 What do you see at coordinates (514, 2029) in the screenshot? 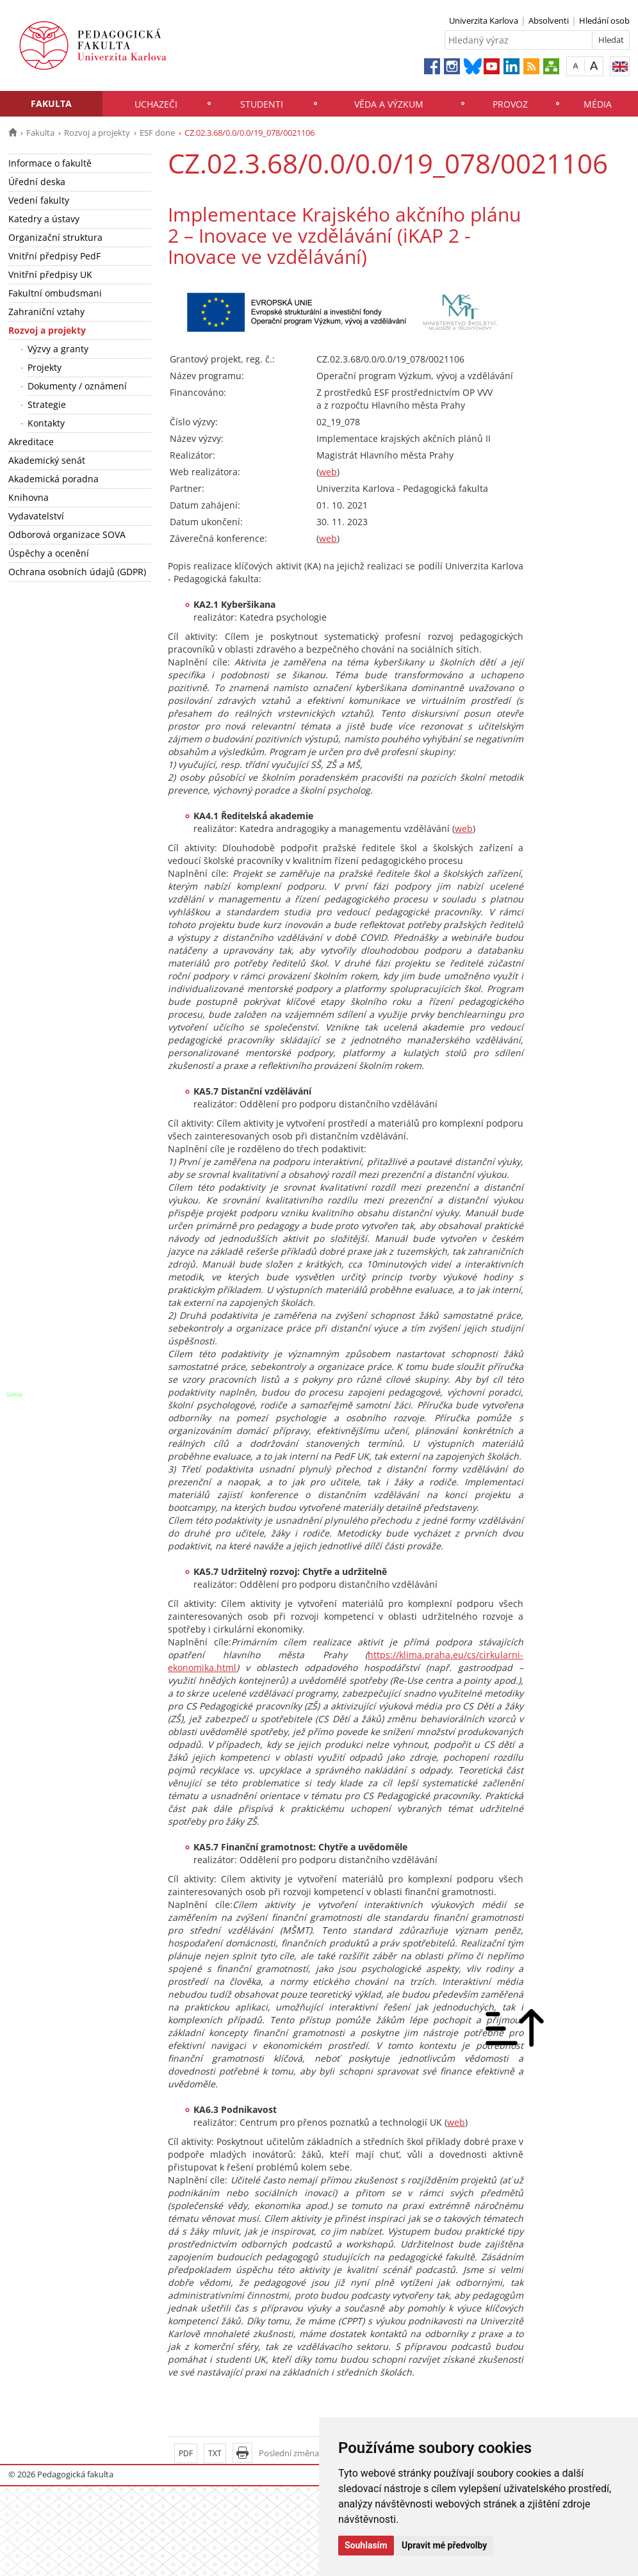
I see `sort items in ascending order` at bounding box center [514, 2029].